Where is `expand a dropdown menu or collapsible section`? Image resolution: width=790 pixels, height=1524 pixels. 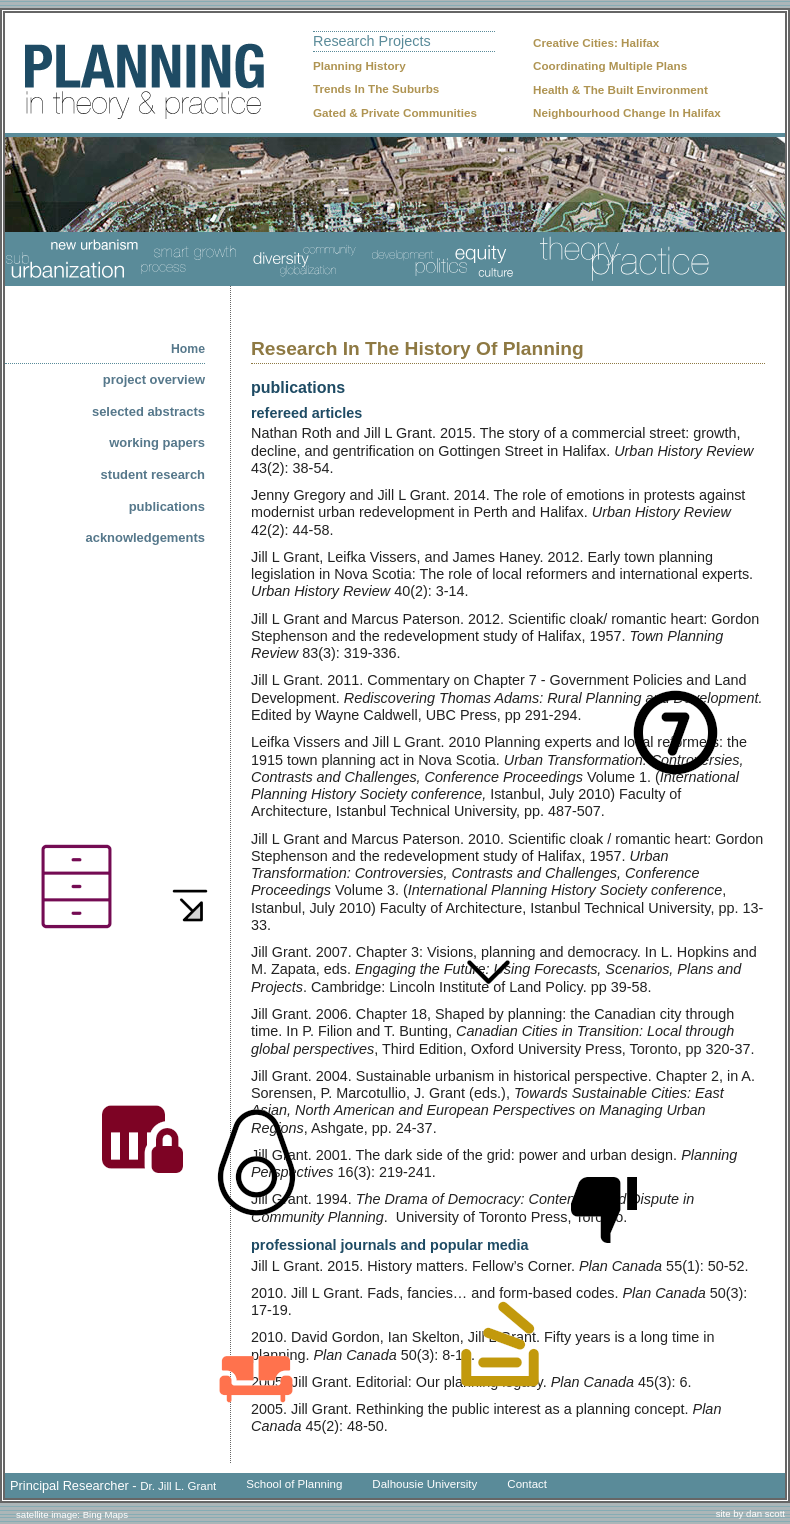
expand a dropdown menu or collapsible section is located at coordinates (488, 972).